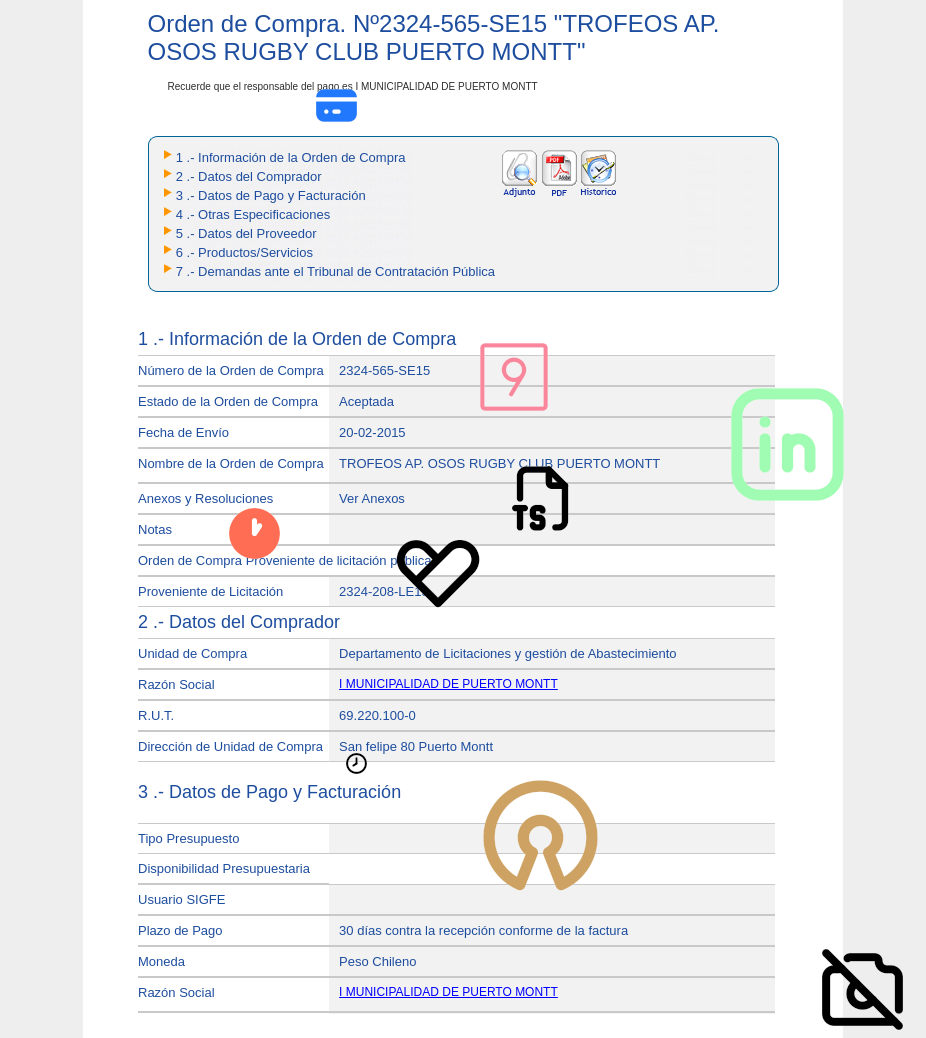 The width and height of the screenshot is (926, 1038). What do you see at coordinates (540, 837) in the screenshot?
I see `indicates open source software or project` at bounding box center [540, 837].